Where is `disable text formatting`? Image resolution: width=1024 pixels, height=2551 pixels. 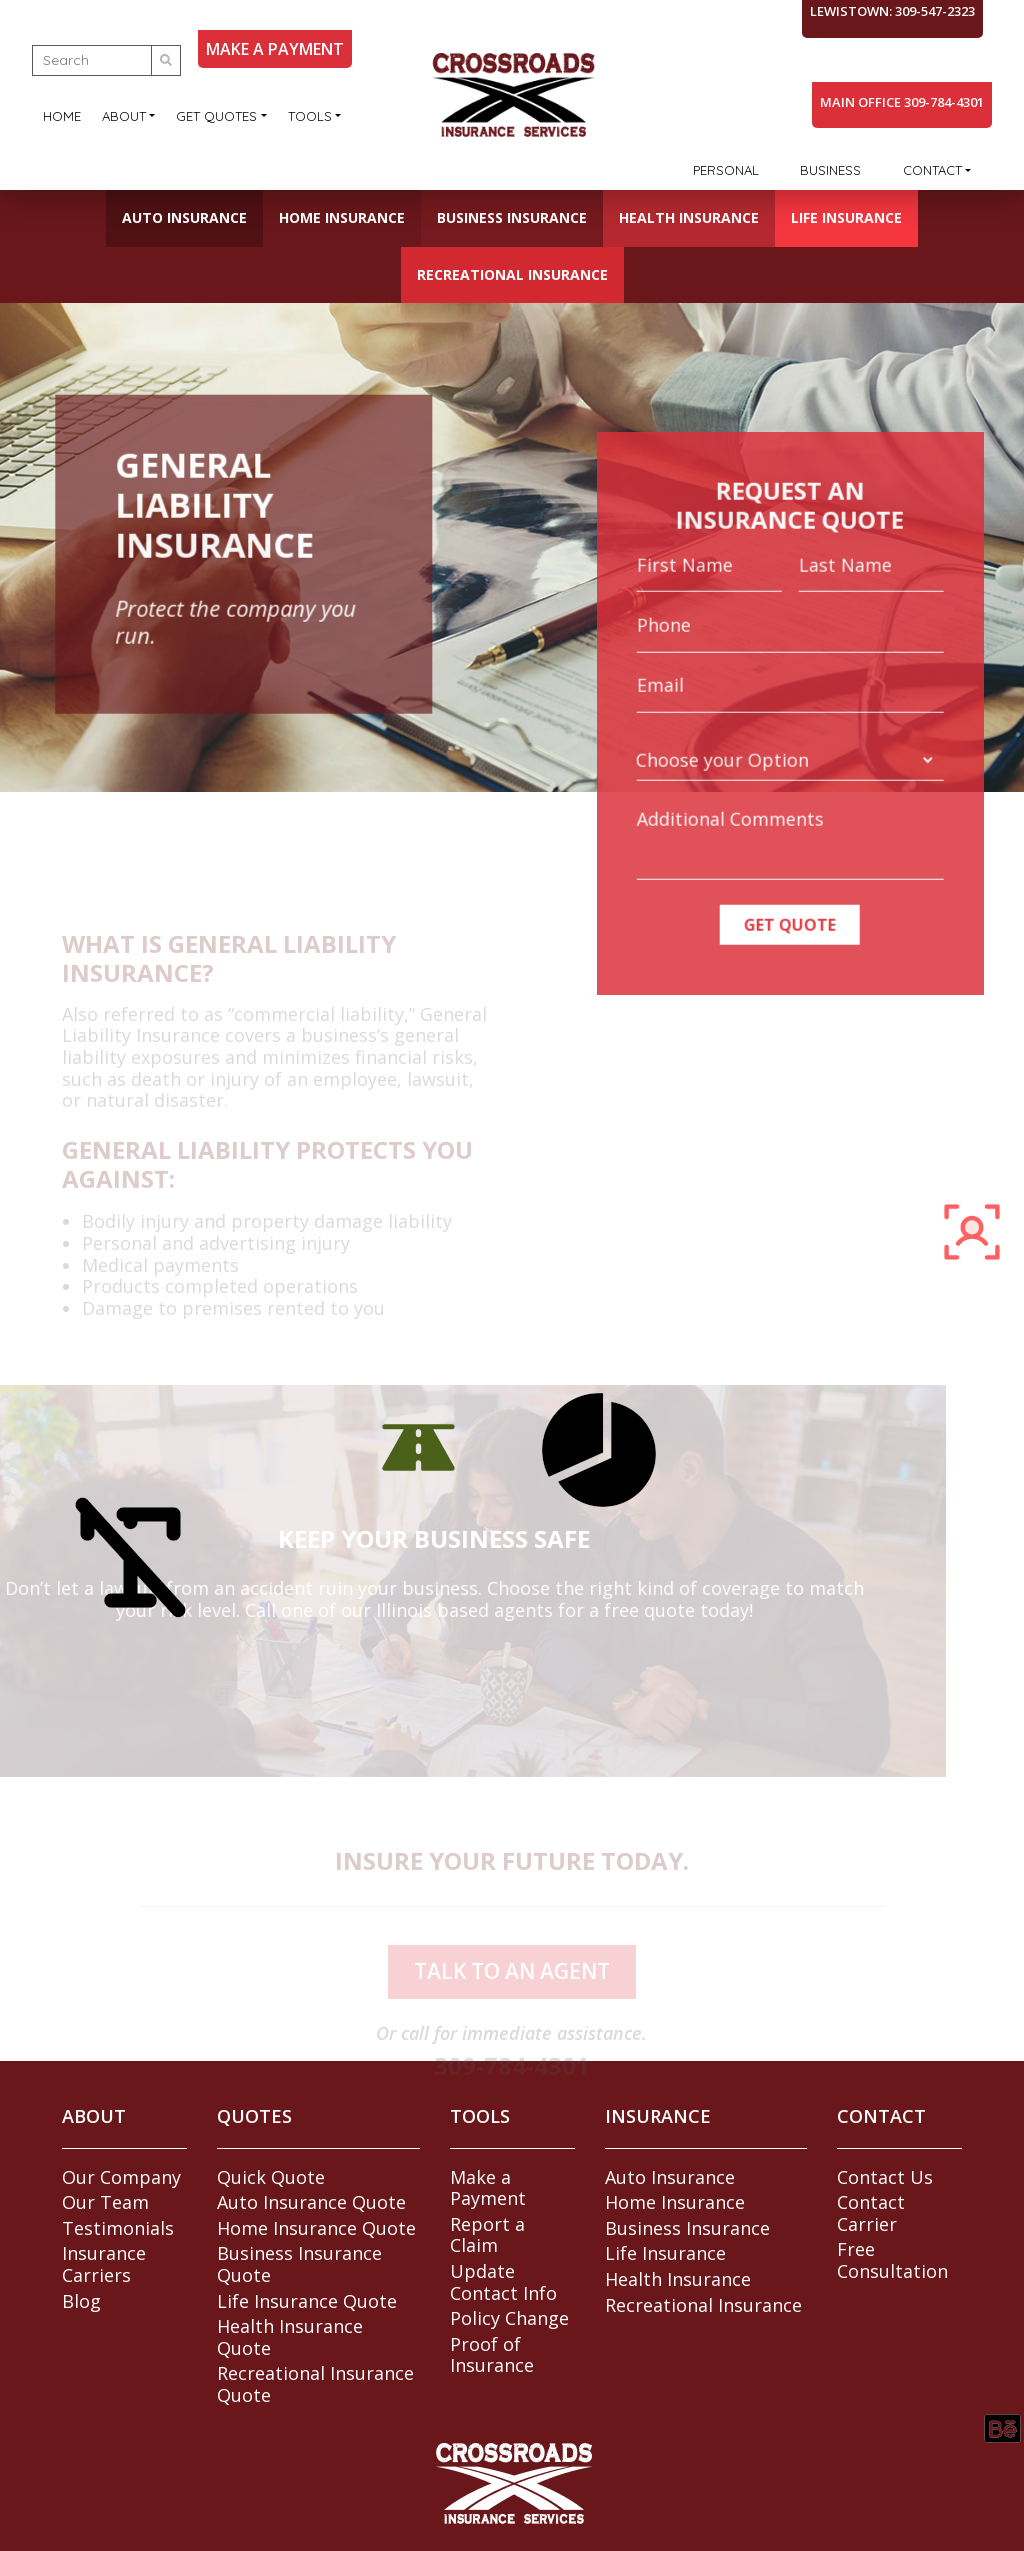 disable text formatting is located at coordinates (130, 1557).